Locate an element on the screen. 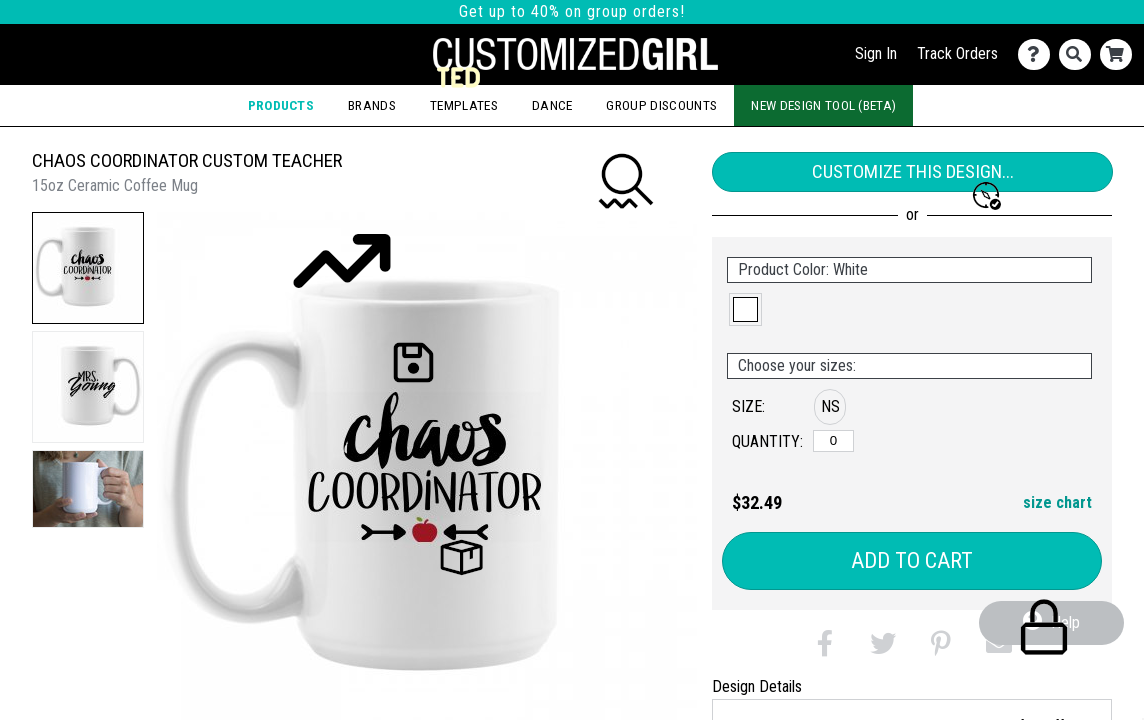 Image resolution: width=1144 pixels, height=720 pixels. open the TED app or website is located at coordinates (459, 77).